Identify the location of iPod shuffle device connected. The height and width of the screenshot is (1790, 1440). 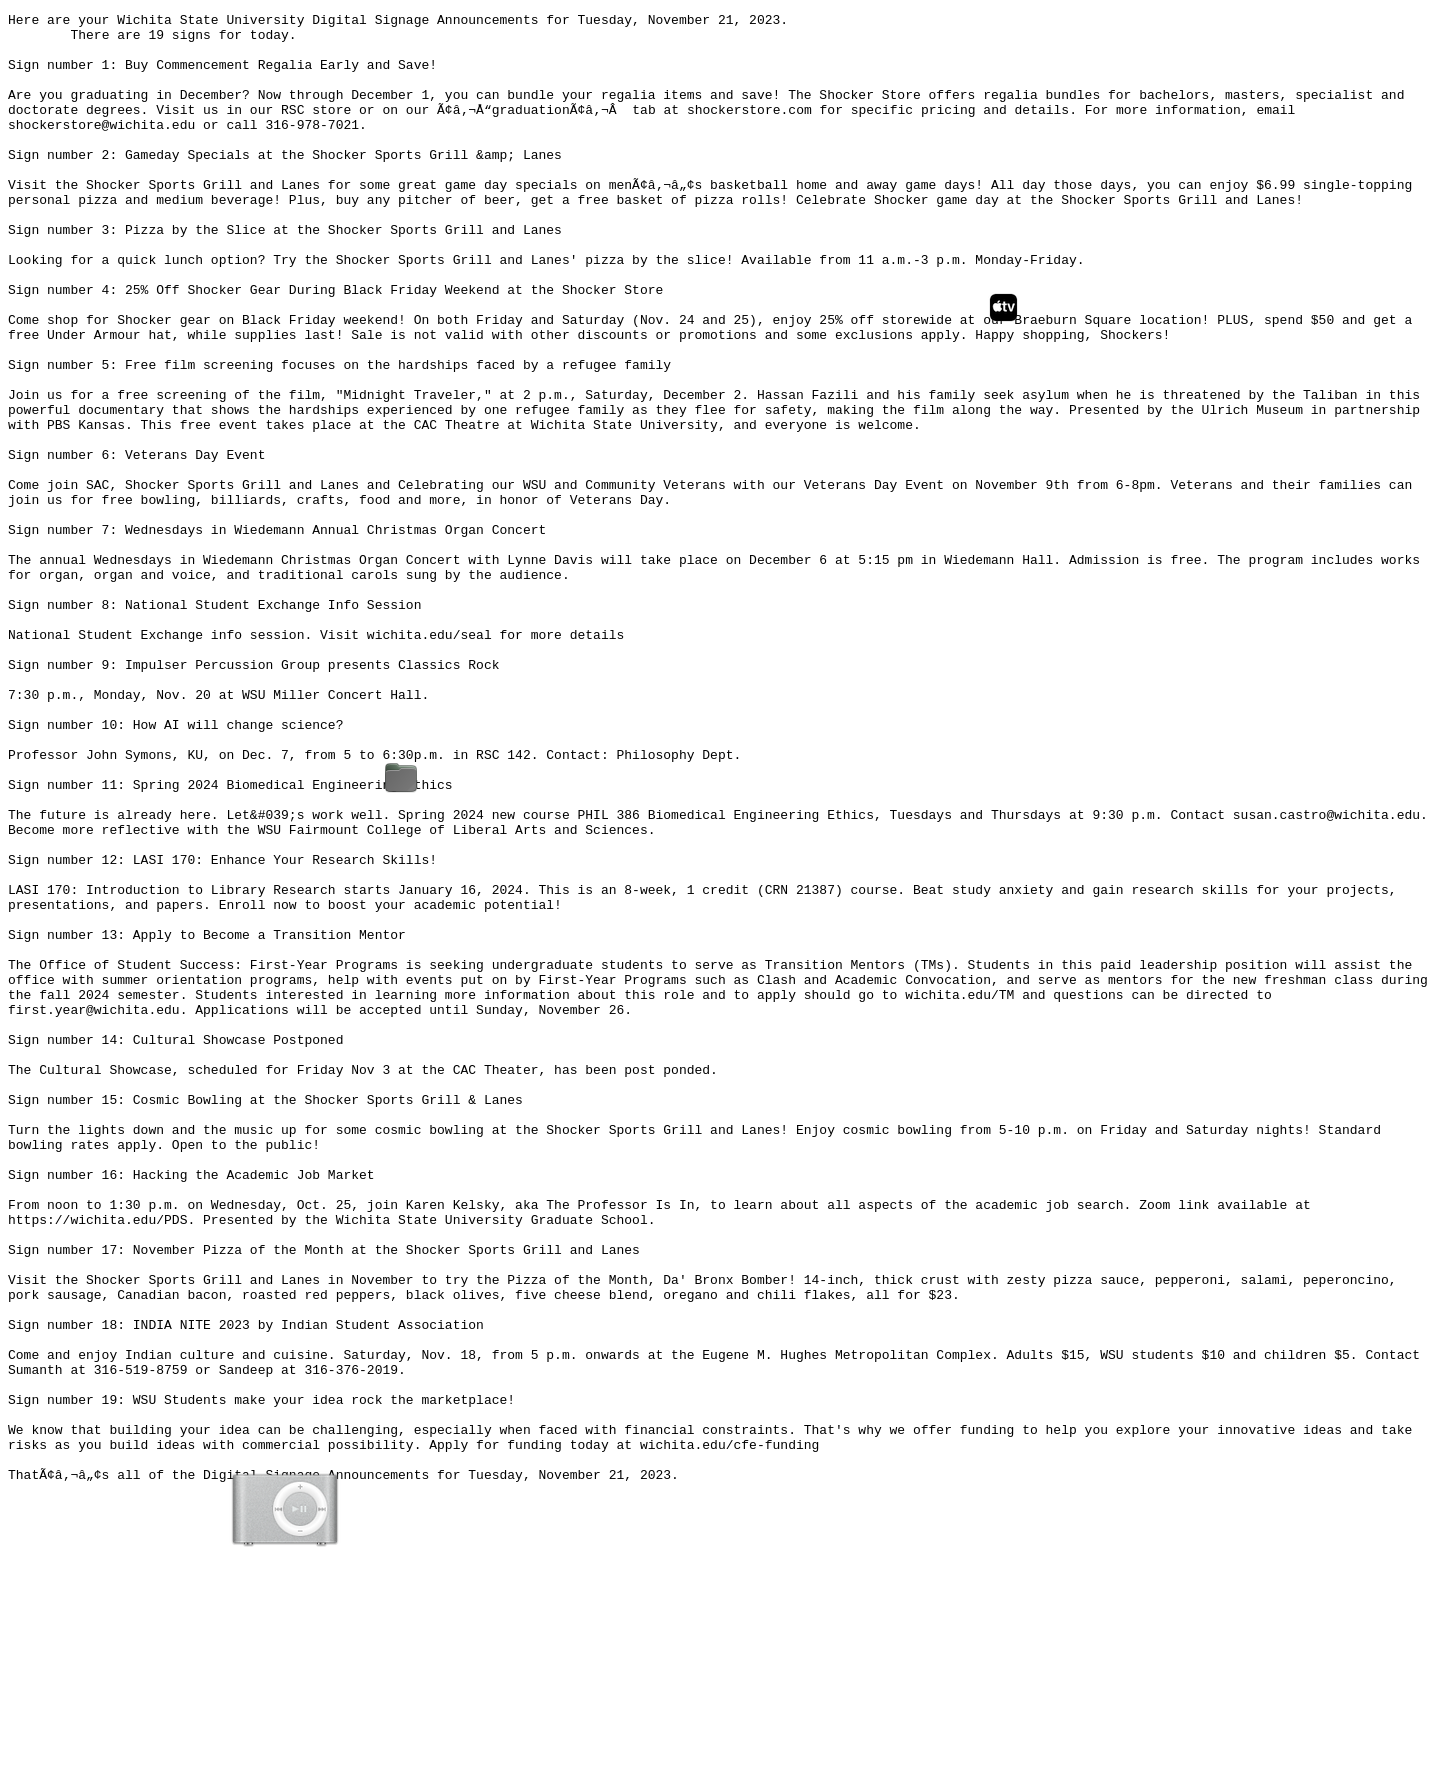
(285, 1490).